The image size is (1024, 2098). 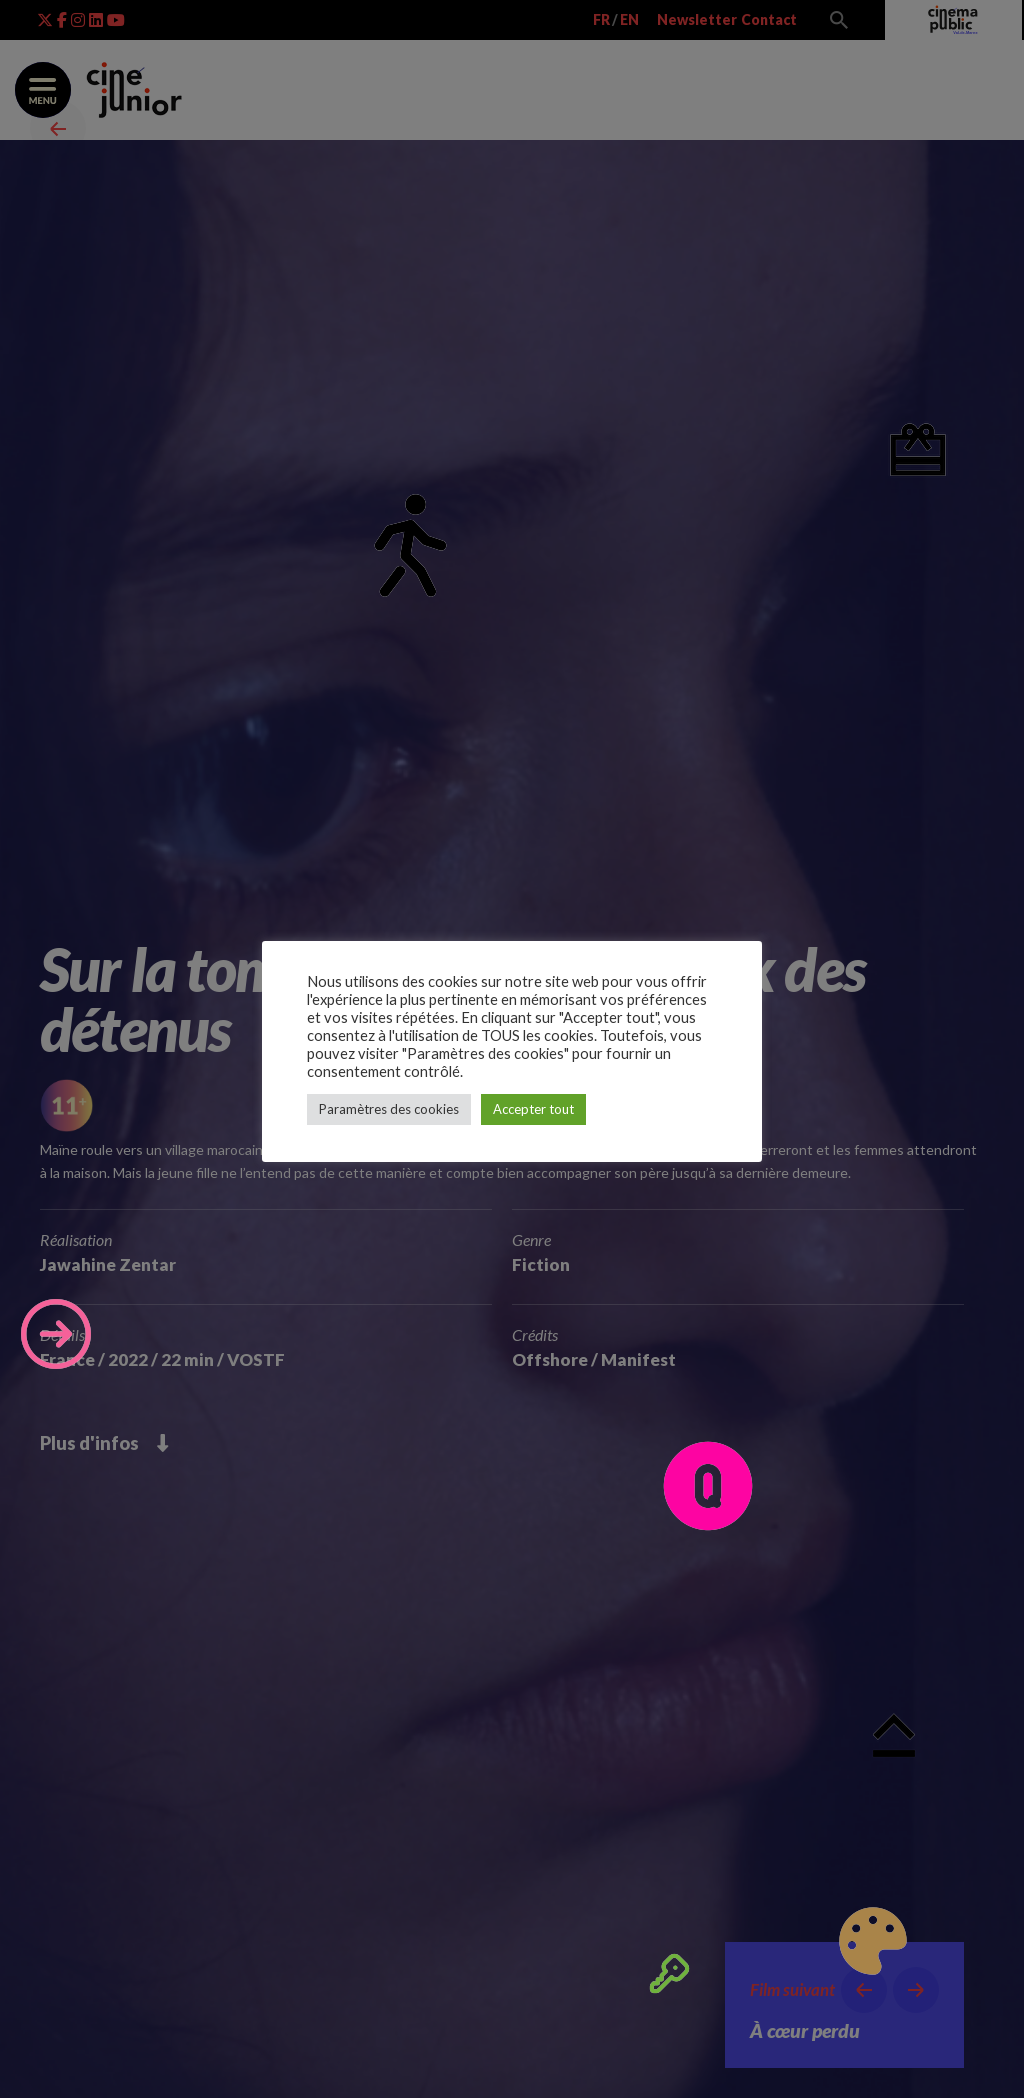 I want to click on indicates a "Q" category or label, so click(x=708, y=1486).